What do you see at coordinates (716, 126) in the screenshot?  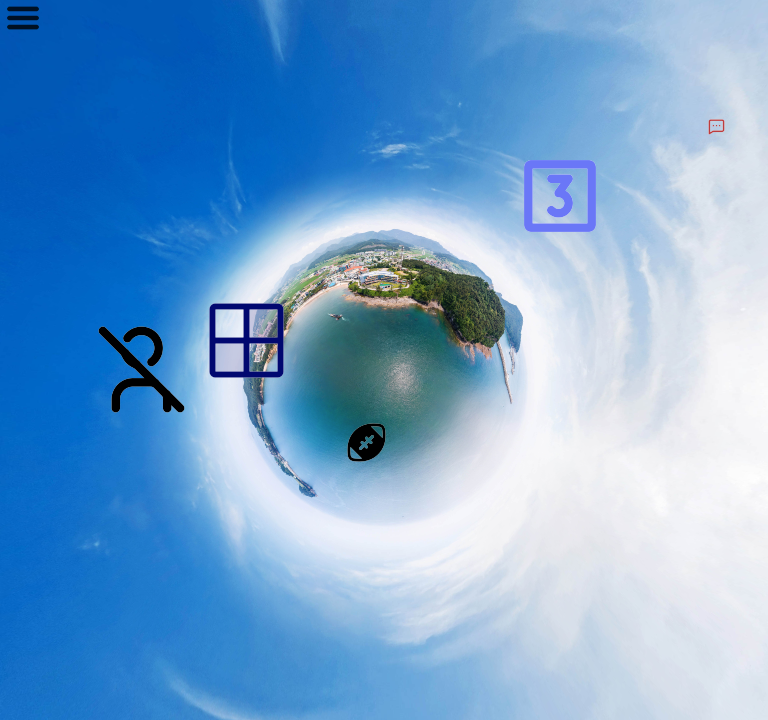 I see `open messaging or chat` at bounding box center [716, 126].